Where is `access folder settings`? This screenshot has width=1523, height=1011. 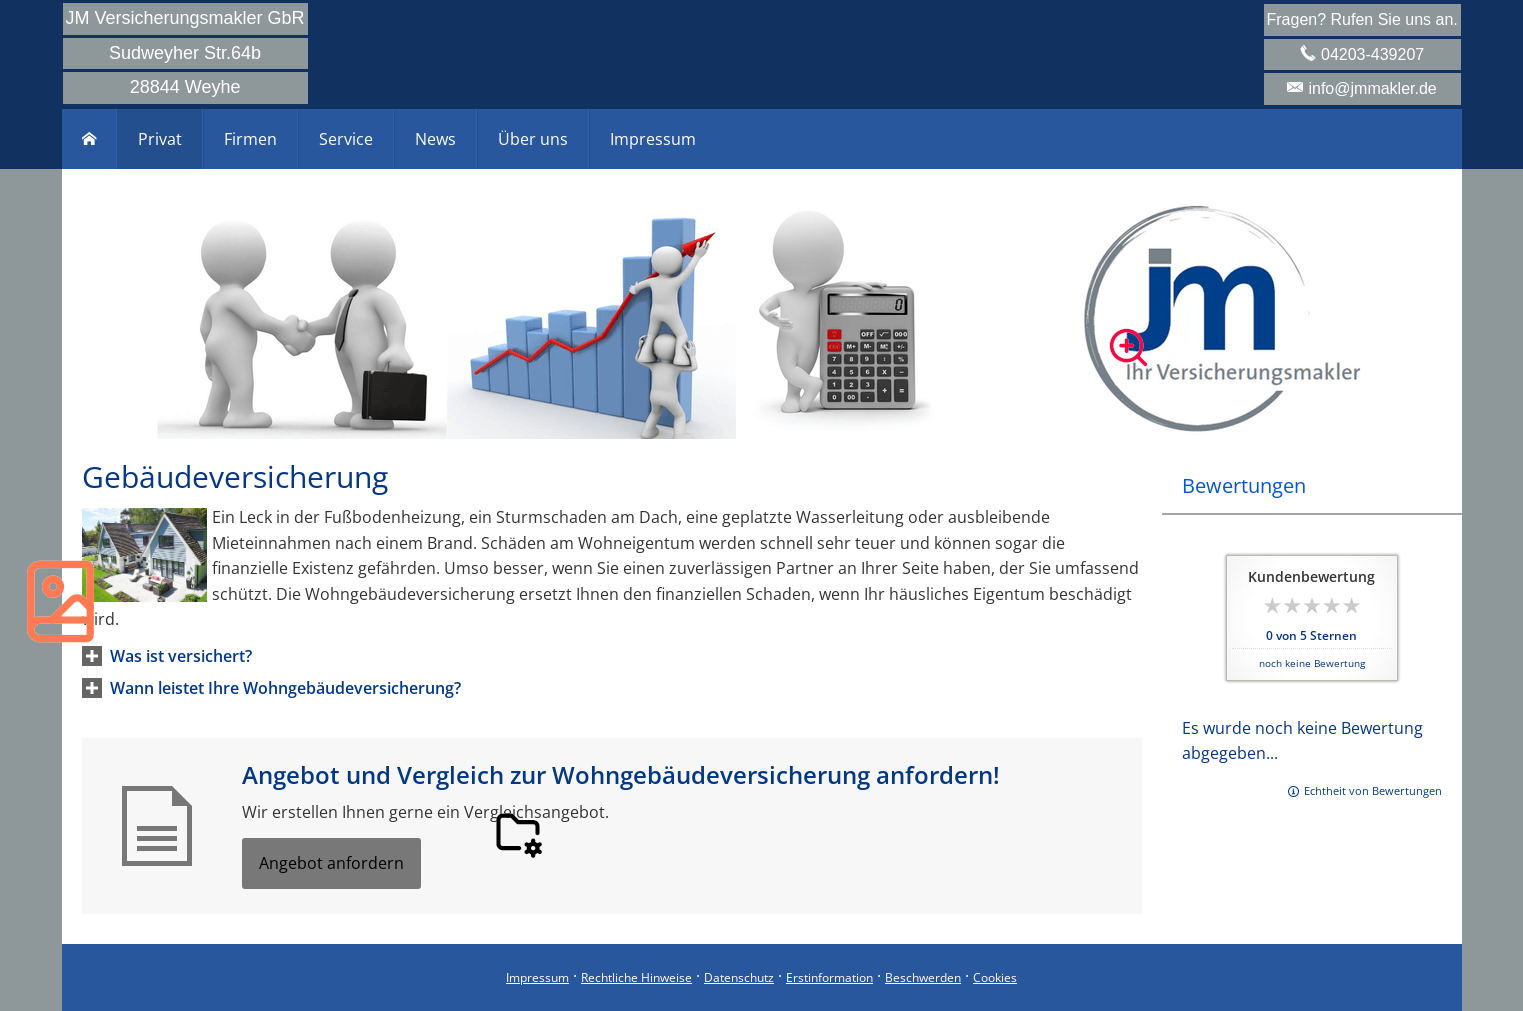
access folder settings is located at coordinates (518, 833).